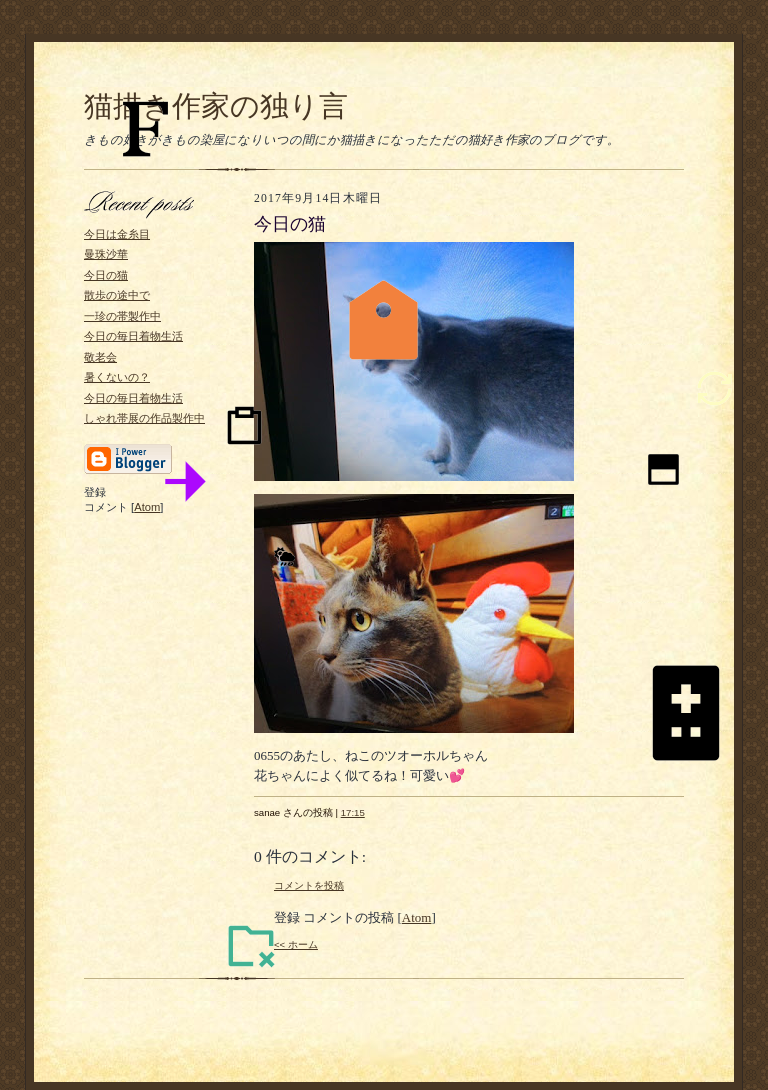 This screenshot has width=768, height=1090. I want to click on navigate to the next item or page, so click(185, 481).